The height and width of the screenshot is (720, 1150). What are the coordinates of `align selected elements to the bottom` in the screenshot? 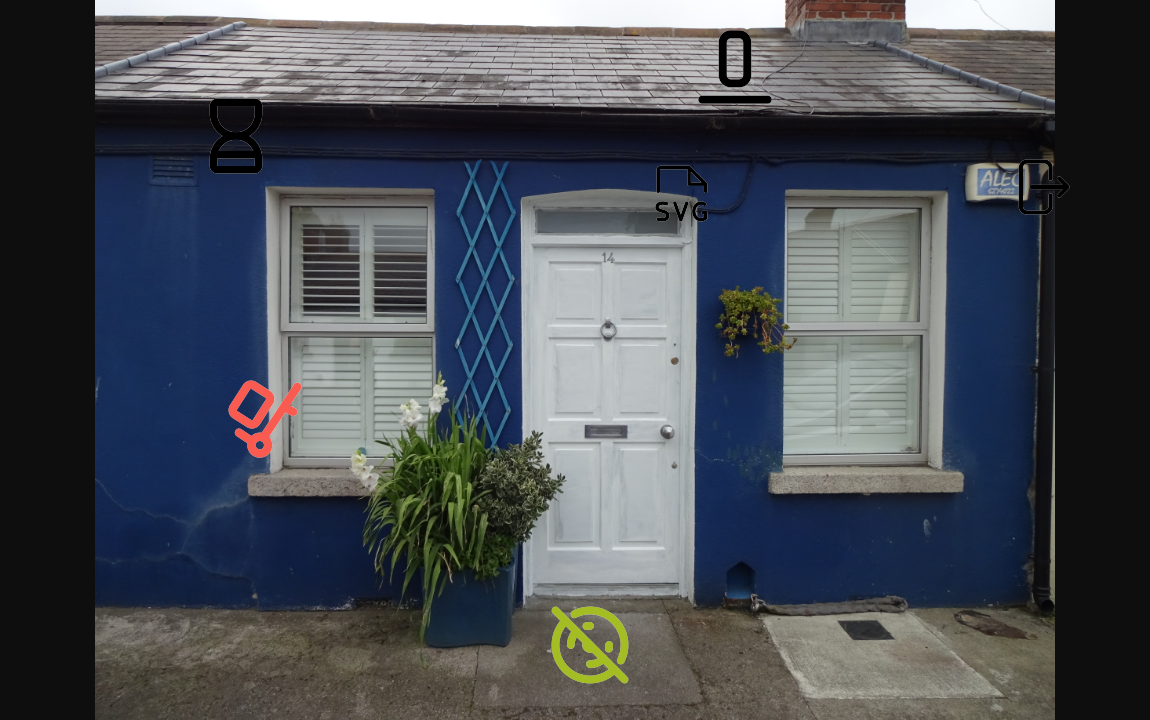 It's located at (735, 67).